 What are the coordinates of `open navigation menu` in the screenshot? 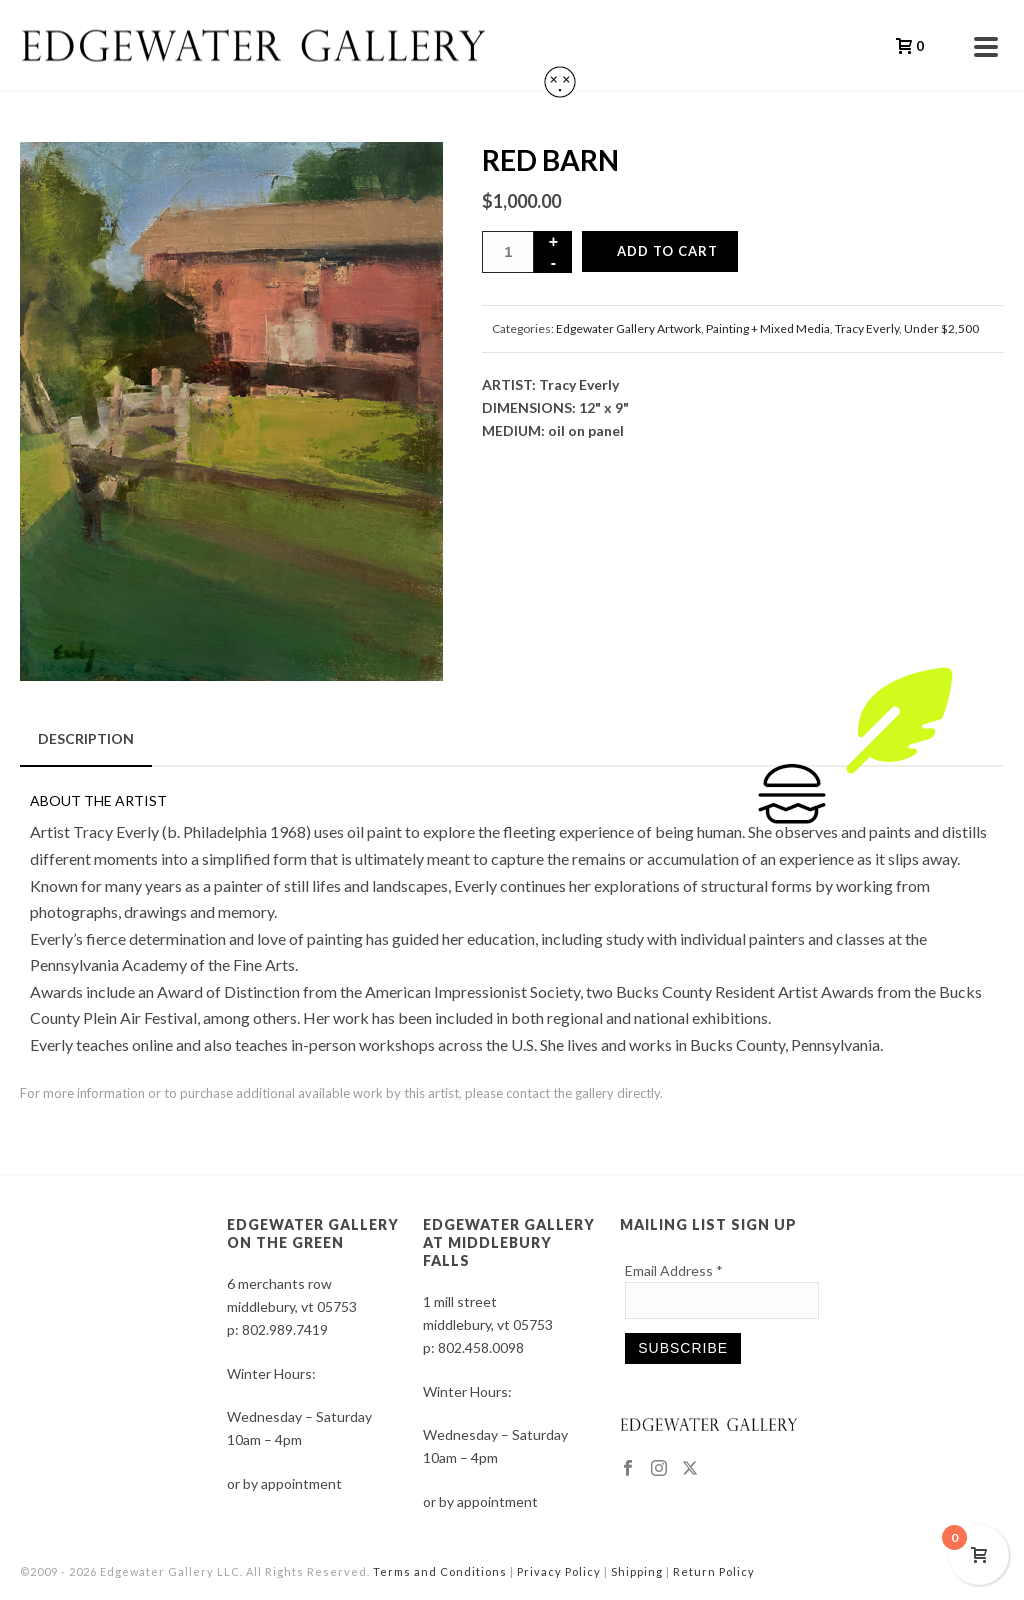 It's located at (792, 795).